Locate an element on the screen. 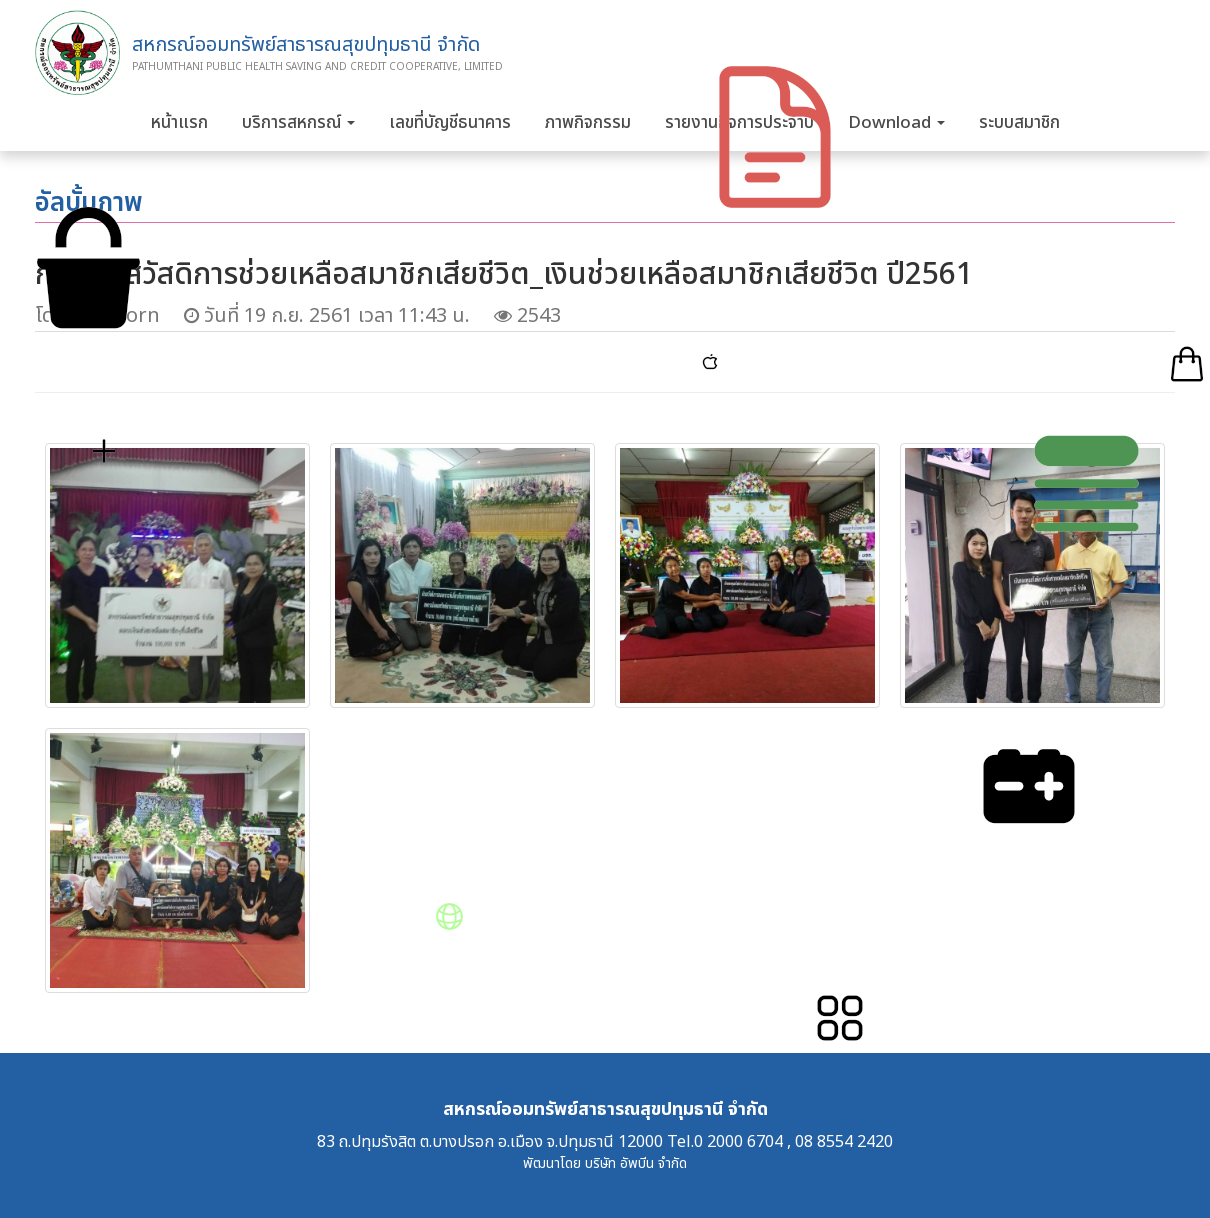  apple company logo or branding is located at coordinates (710, 362).